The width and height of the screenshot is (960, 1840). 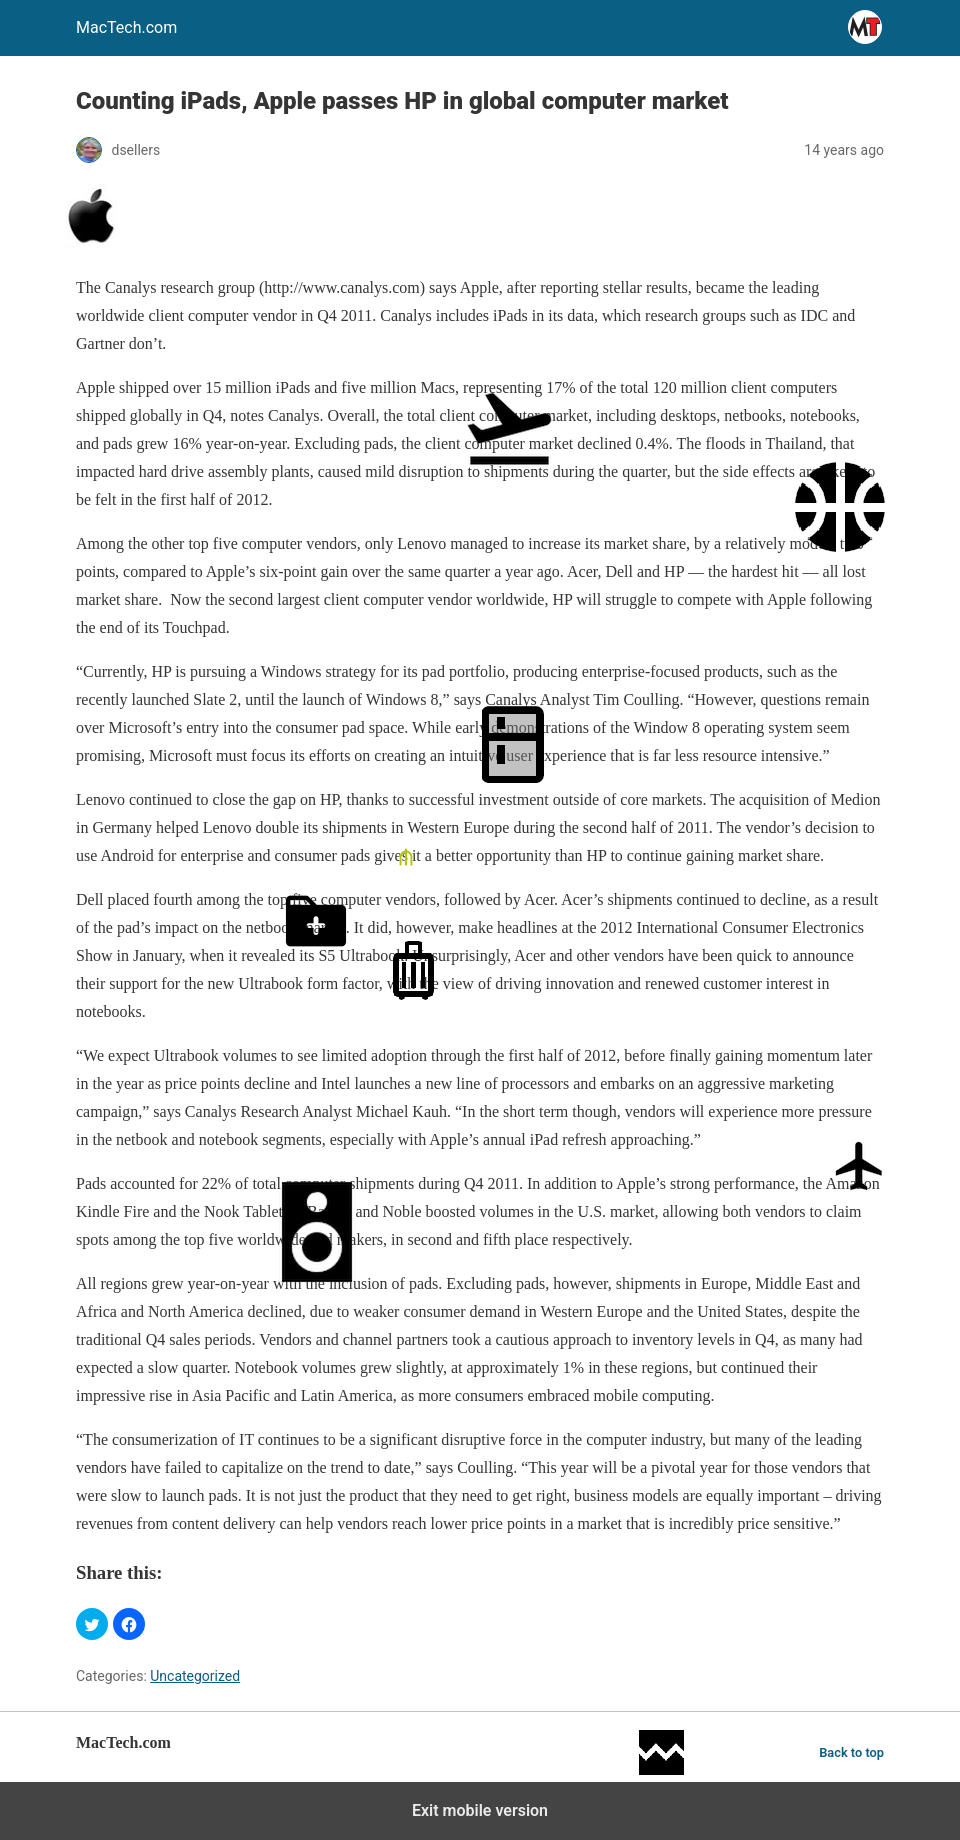 I want to click on indicates image failed to load, so click(x=661, y=1752).